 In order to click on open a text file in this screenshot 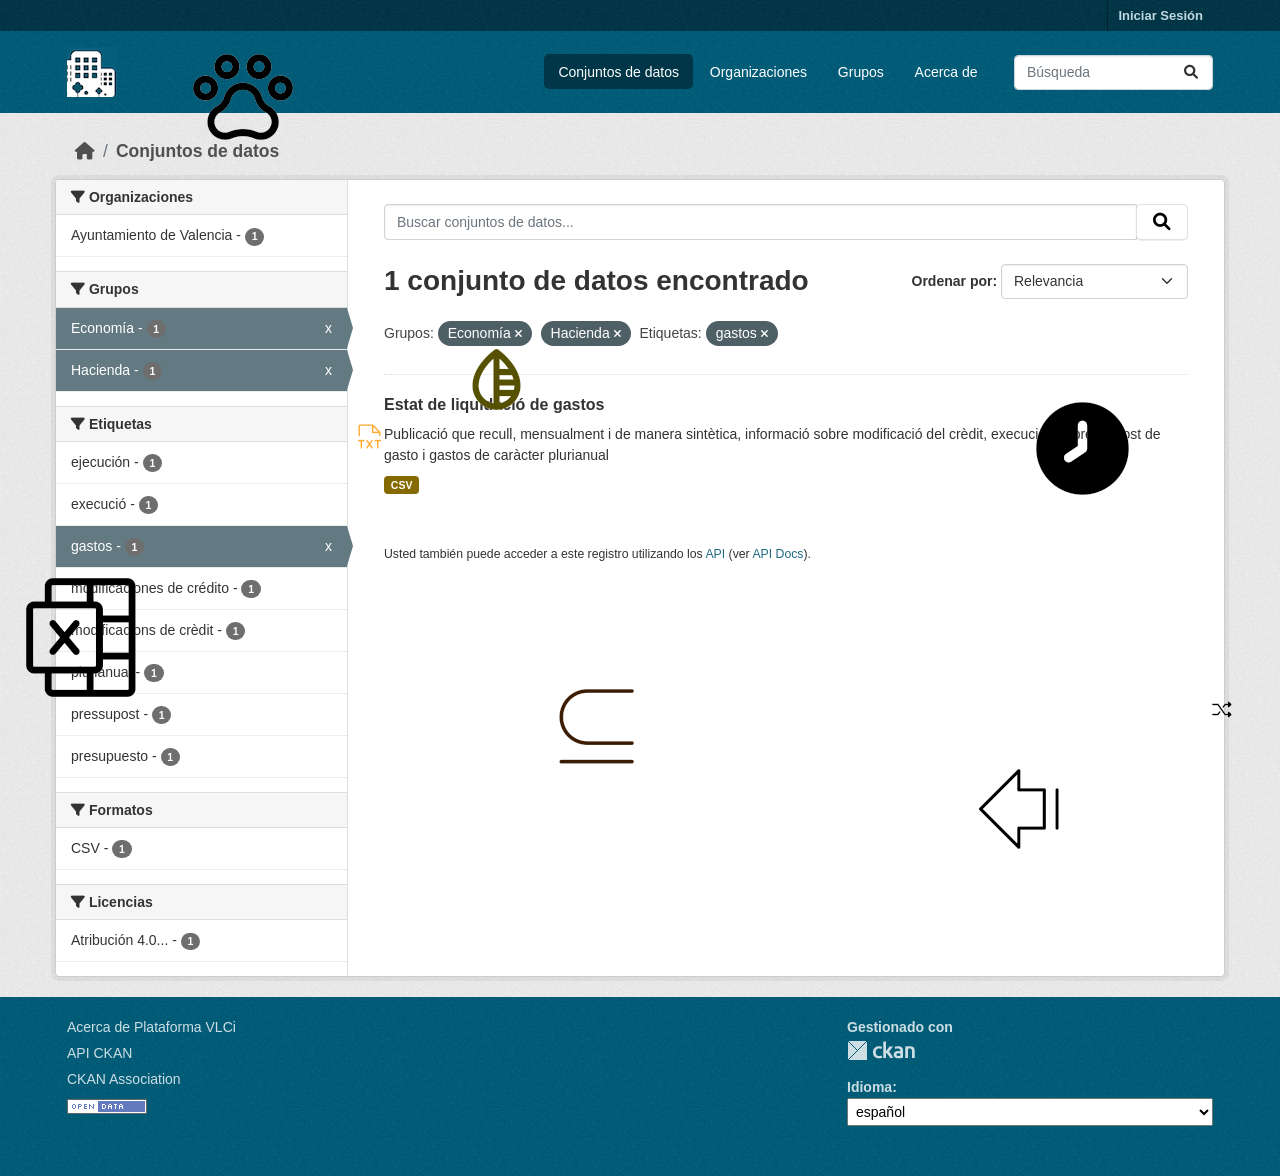, I will do `click(369, 437)`.